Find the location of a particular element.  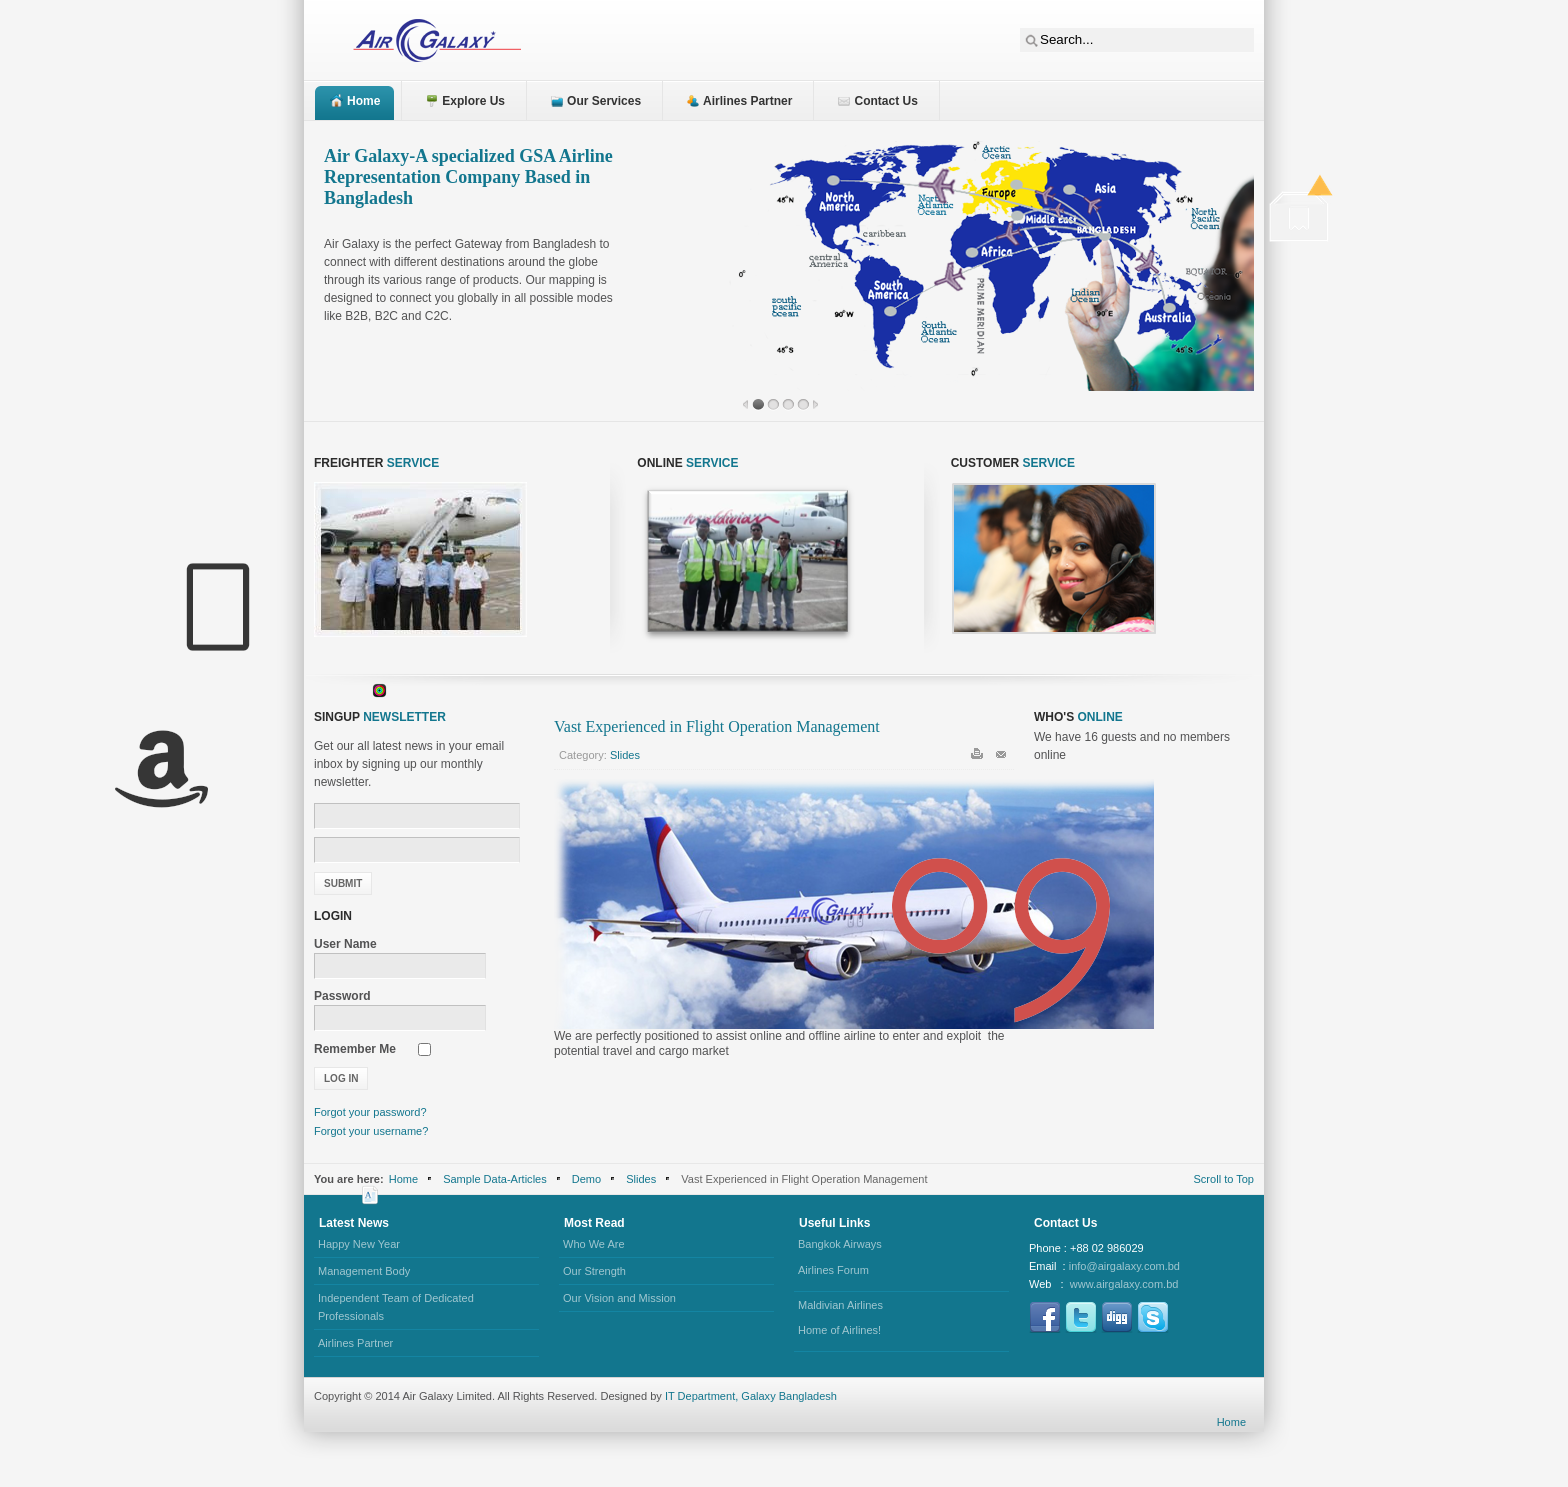

indicates important software updates are available is located at coordinates (1299, 208).